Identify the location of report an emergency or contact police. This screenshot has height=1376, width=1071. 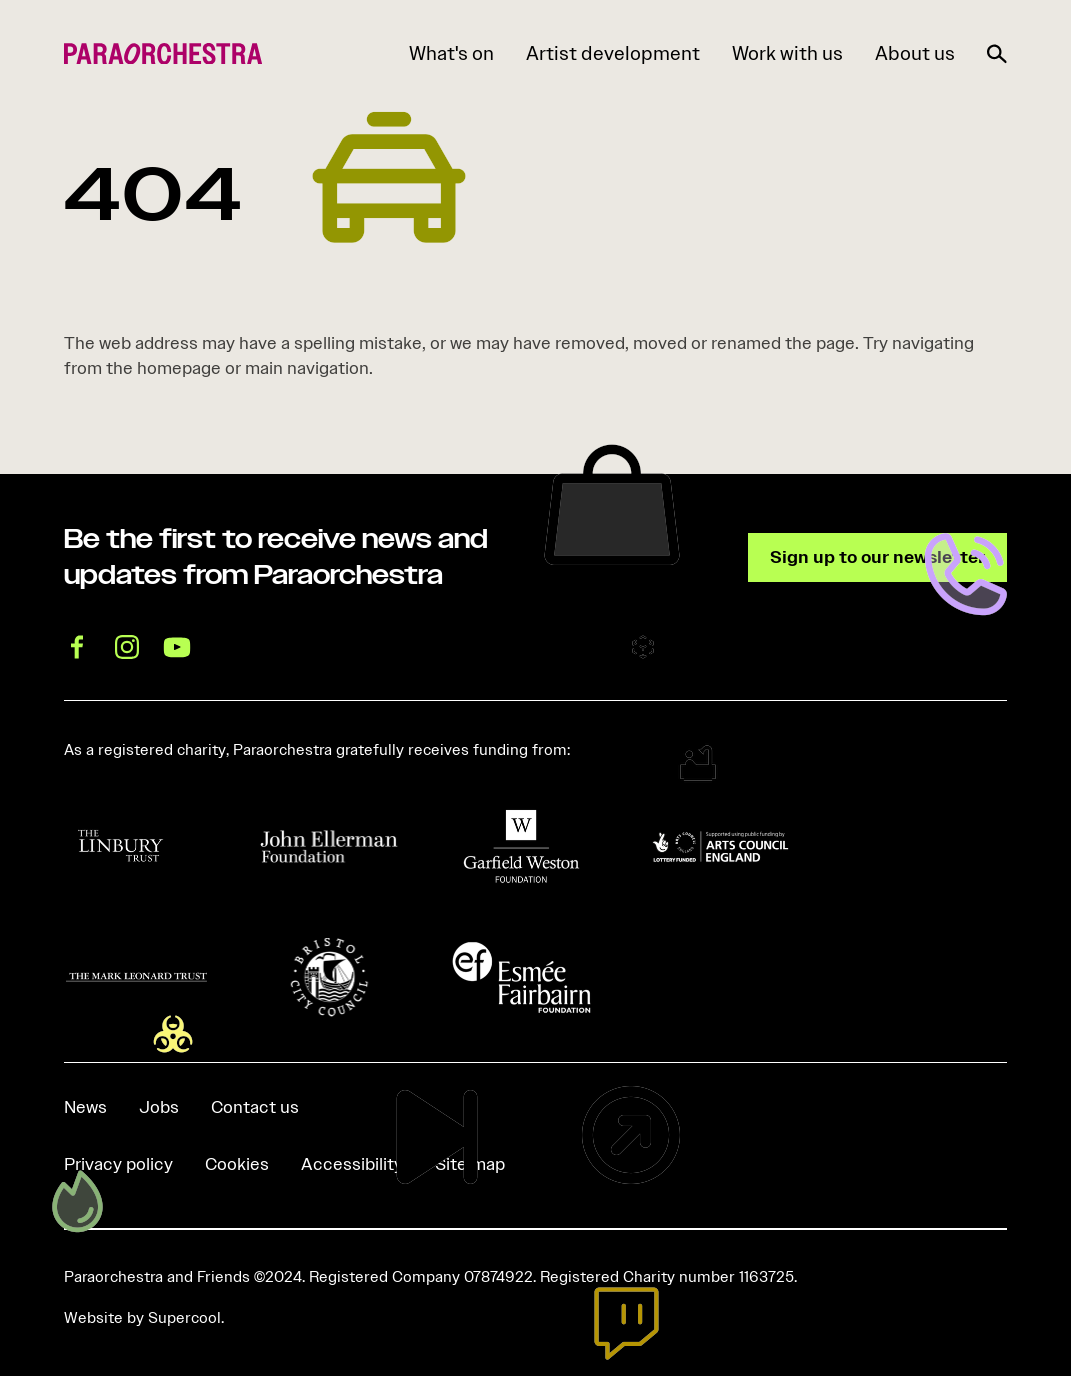
(389, 186).